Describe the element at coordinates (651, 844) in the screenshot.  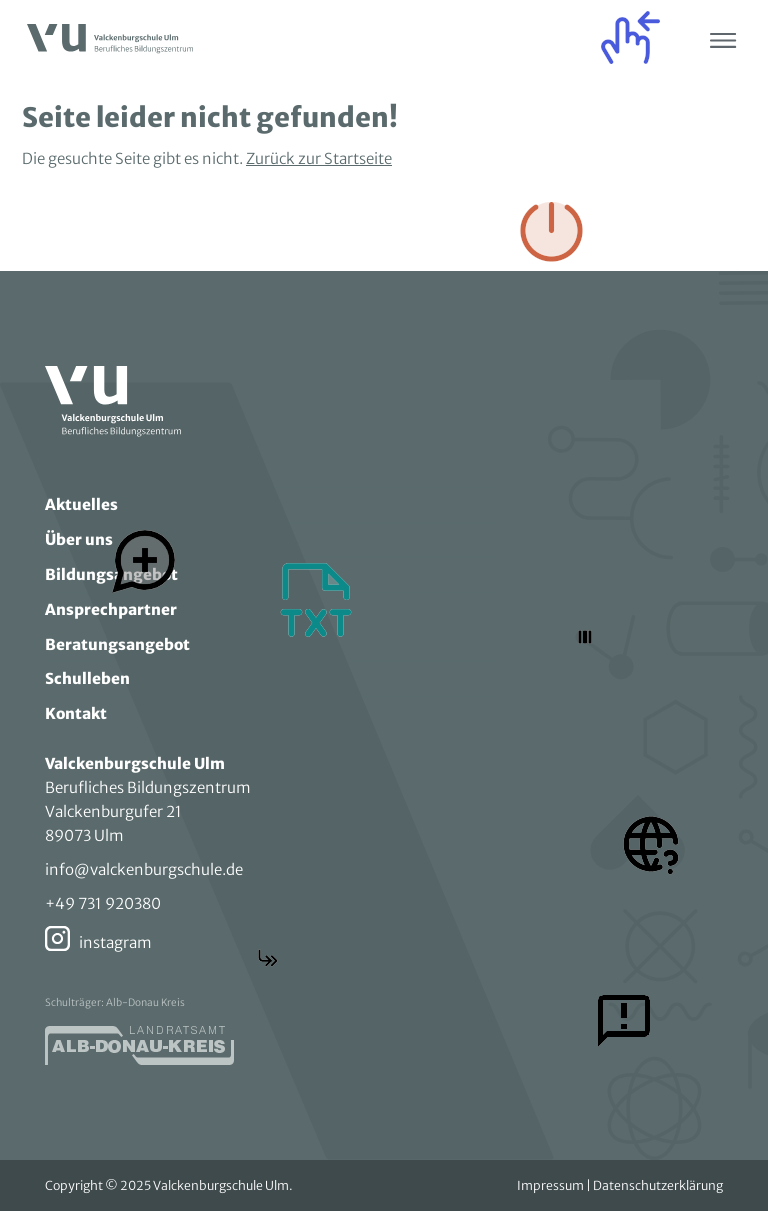
I see `access help or FAQ for international/global settings` at that location.